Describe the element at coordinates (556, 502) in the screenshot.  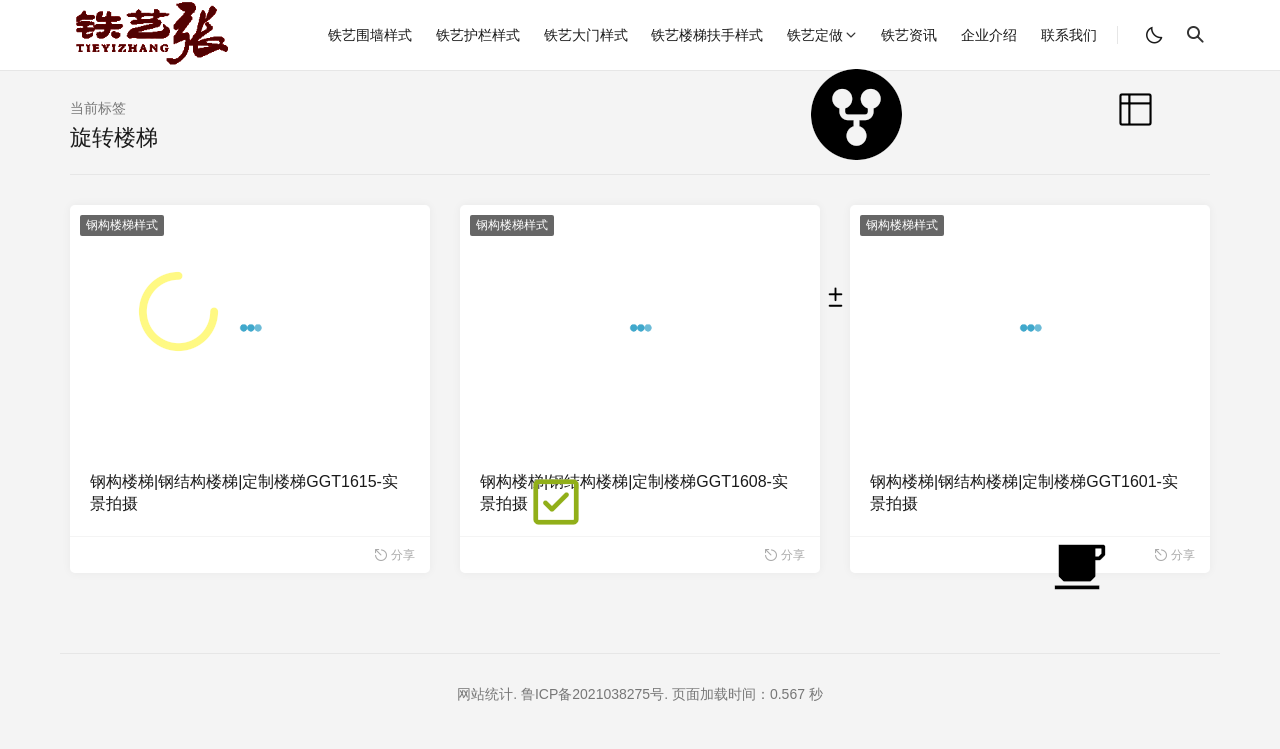
I see `a selected or completed item` at that location.